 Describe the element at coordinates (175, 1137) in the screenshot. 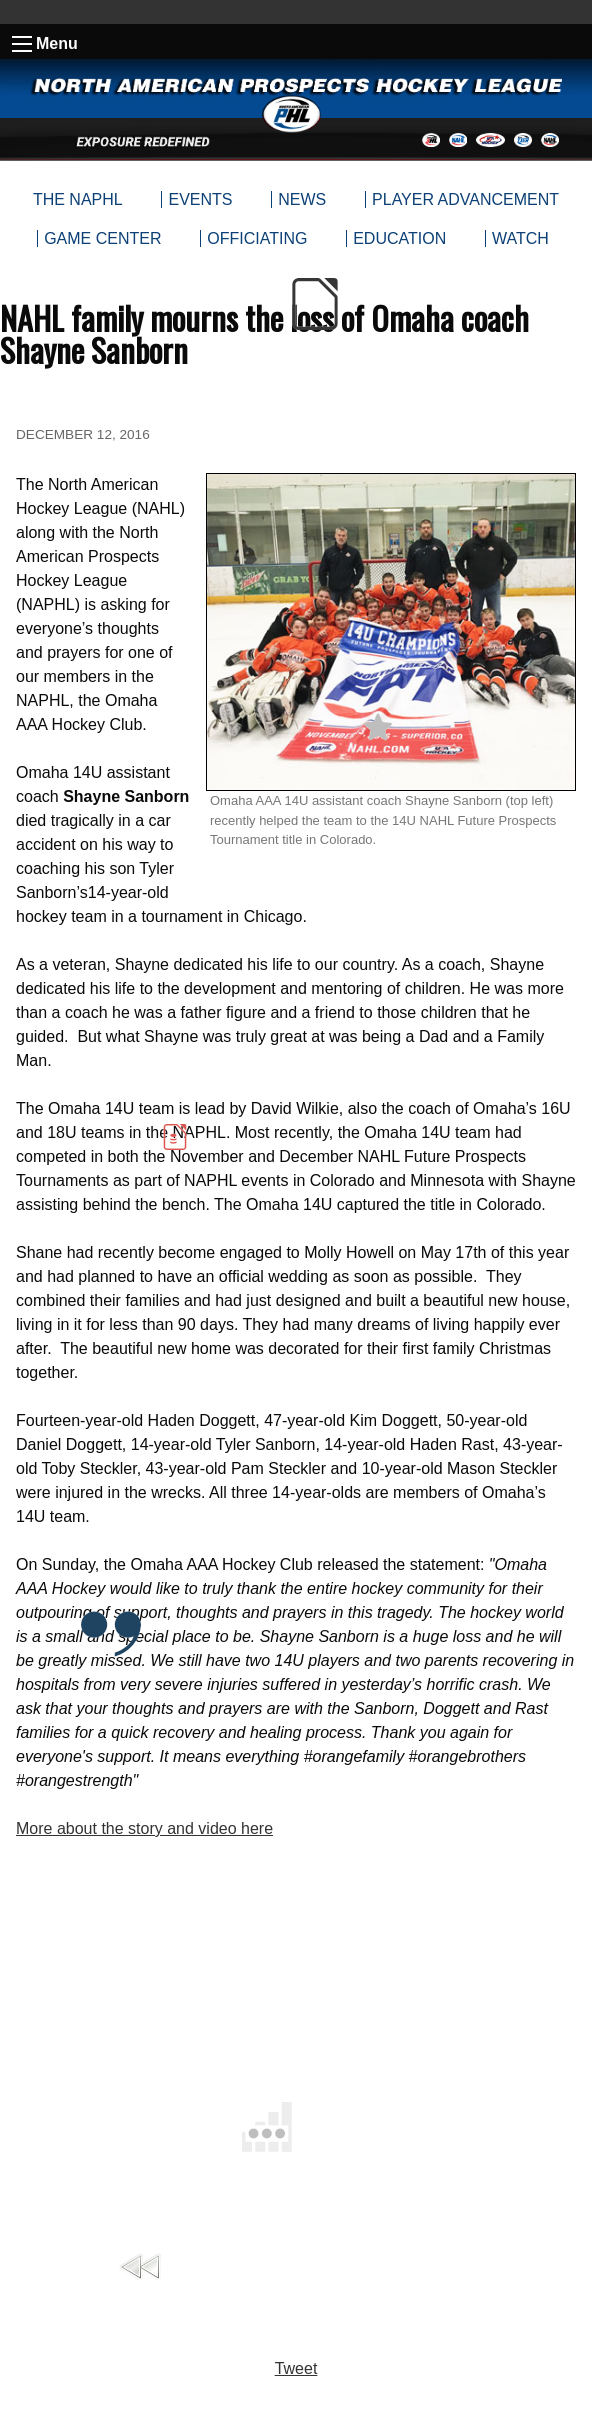

I see `open libreoffice base database application` at that location.